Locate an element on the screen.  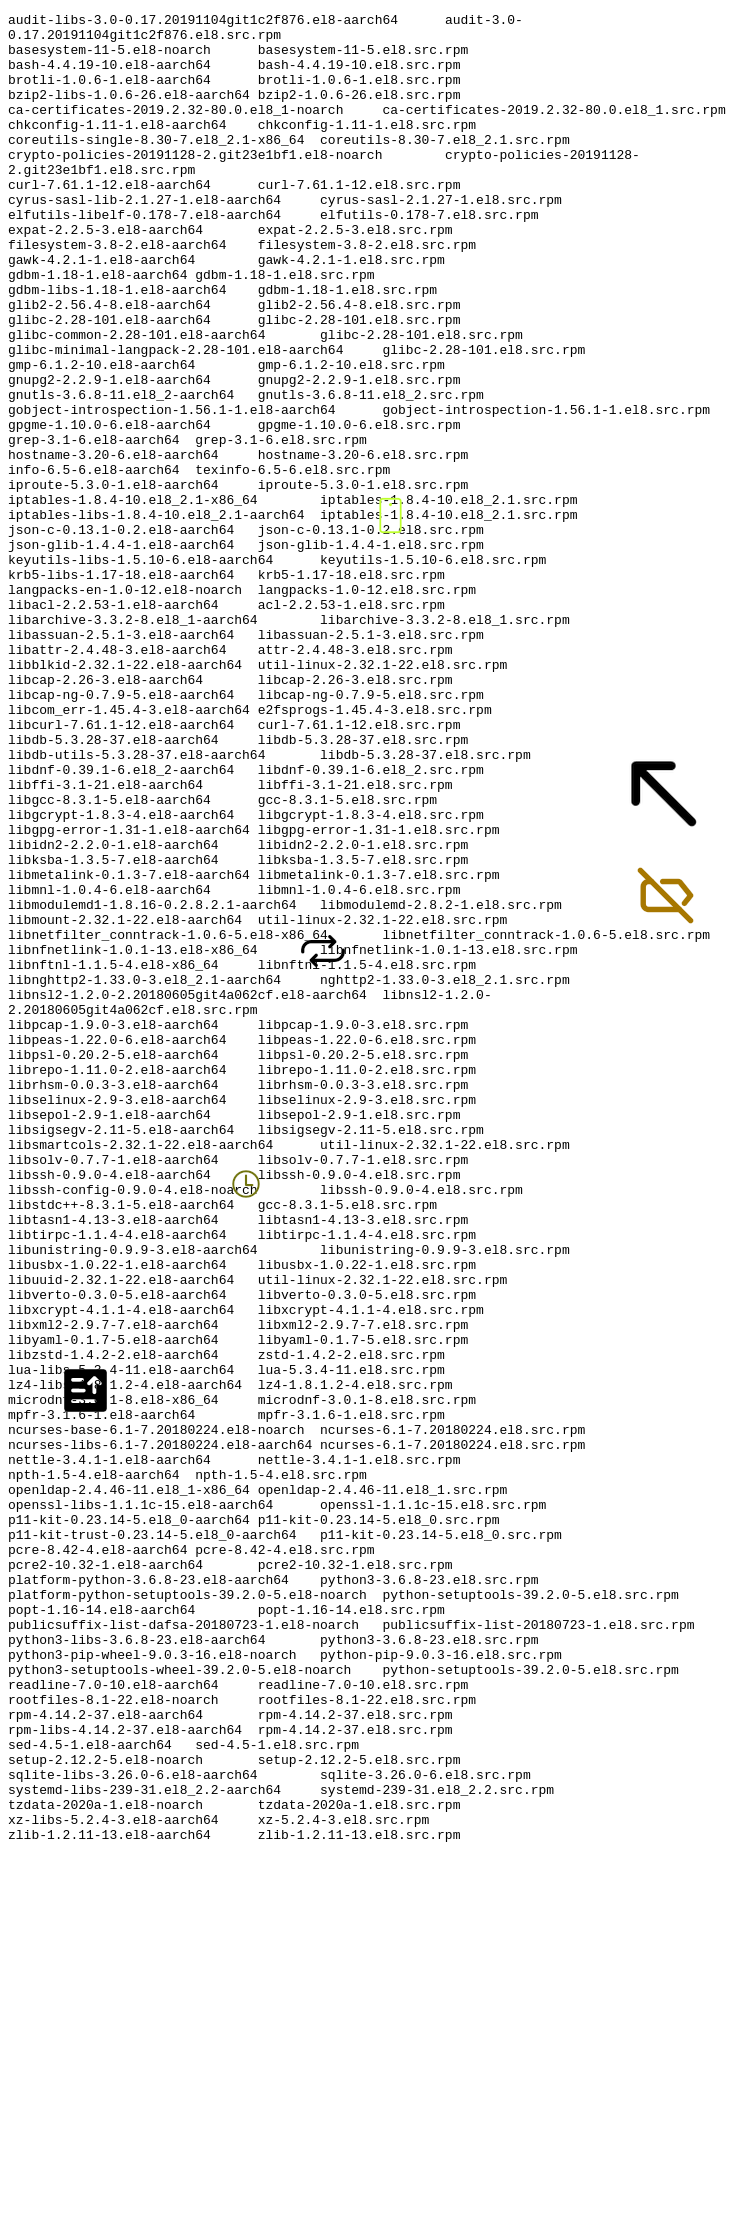
access device camera through mobile is located at coordinates (390, 515).